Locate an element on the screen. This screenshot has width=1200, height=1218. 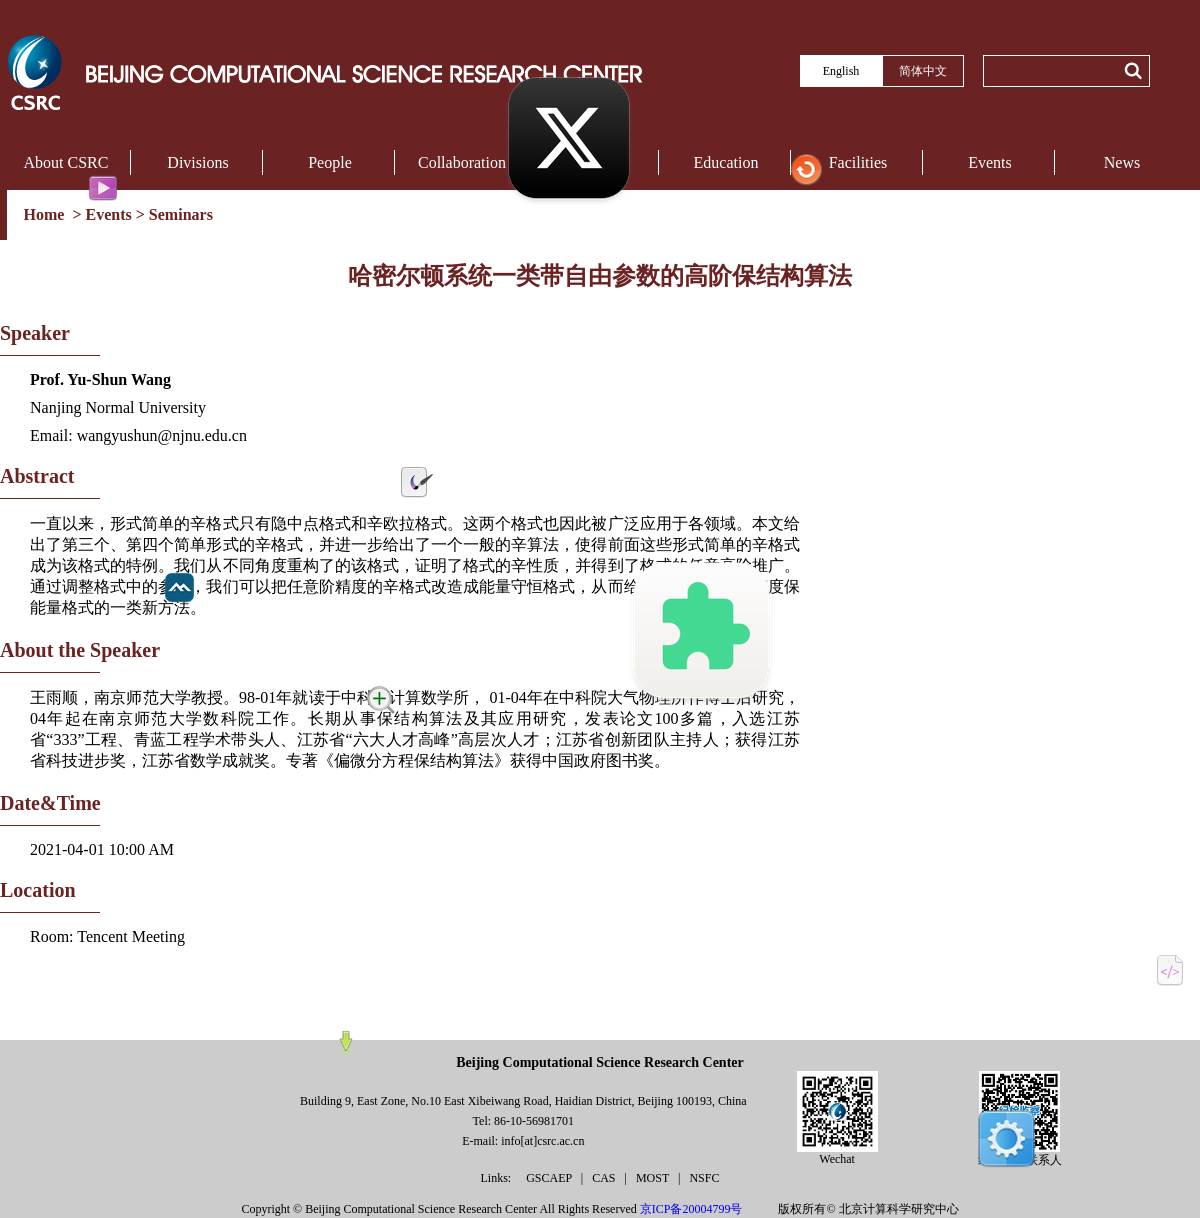
zoom to fit content within the current view is located at coordinates (381, 700).